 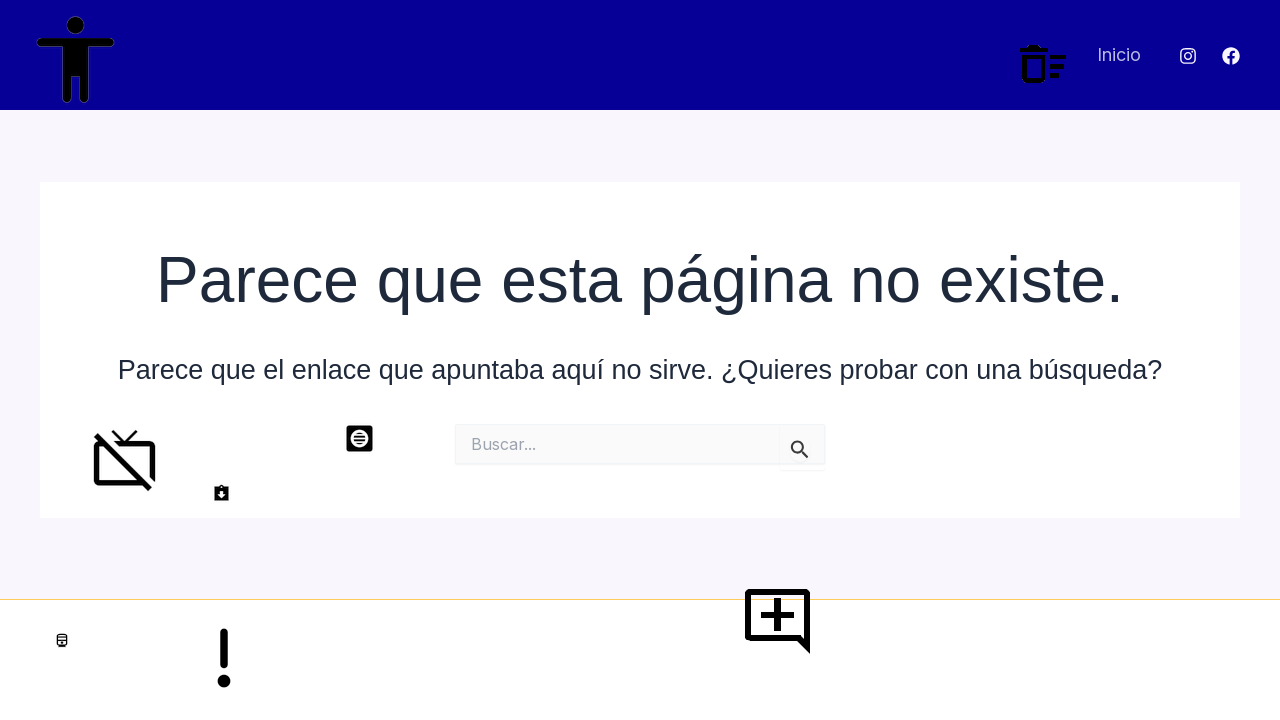 What do you see at coordinates (224, 658) in the screenshot?
I see `indicates a warning or alert requiring attention` at bounding box center [224, 658].